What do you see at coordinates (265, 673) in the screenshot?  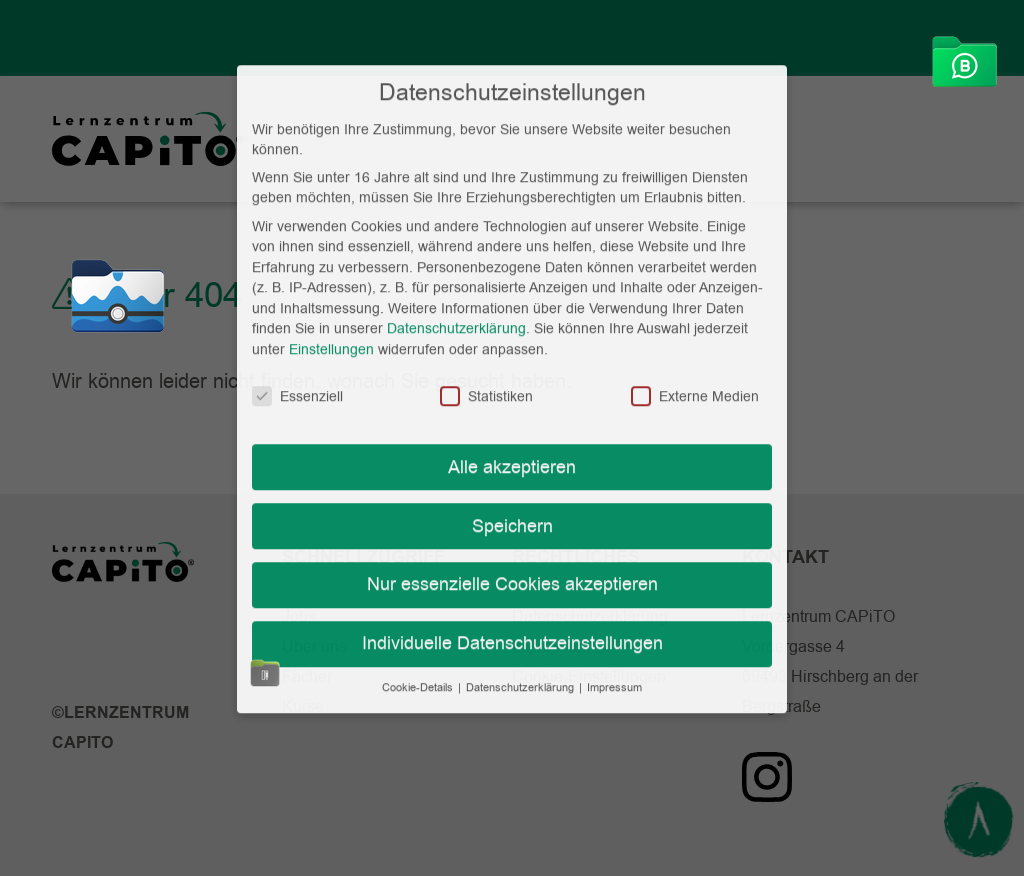 I see `open templates folder` at bounding box center [265, 673].